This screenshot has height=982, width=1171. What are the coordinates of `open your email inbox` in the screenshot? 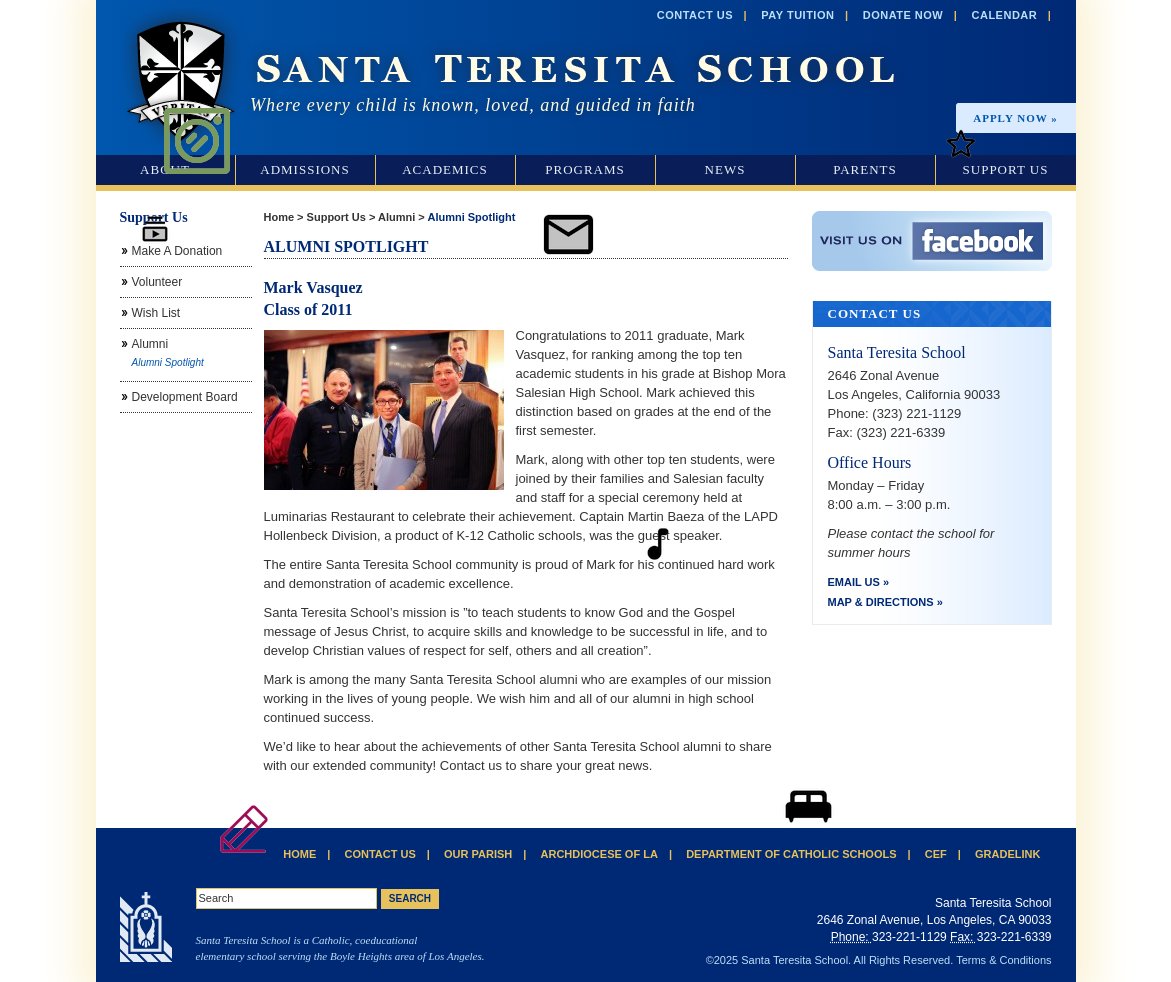 It's located at (568, 234).